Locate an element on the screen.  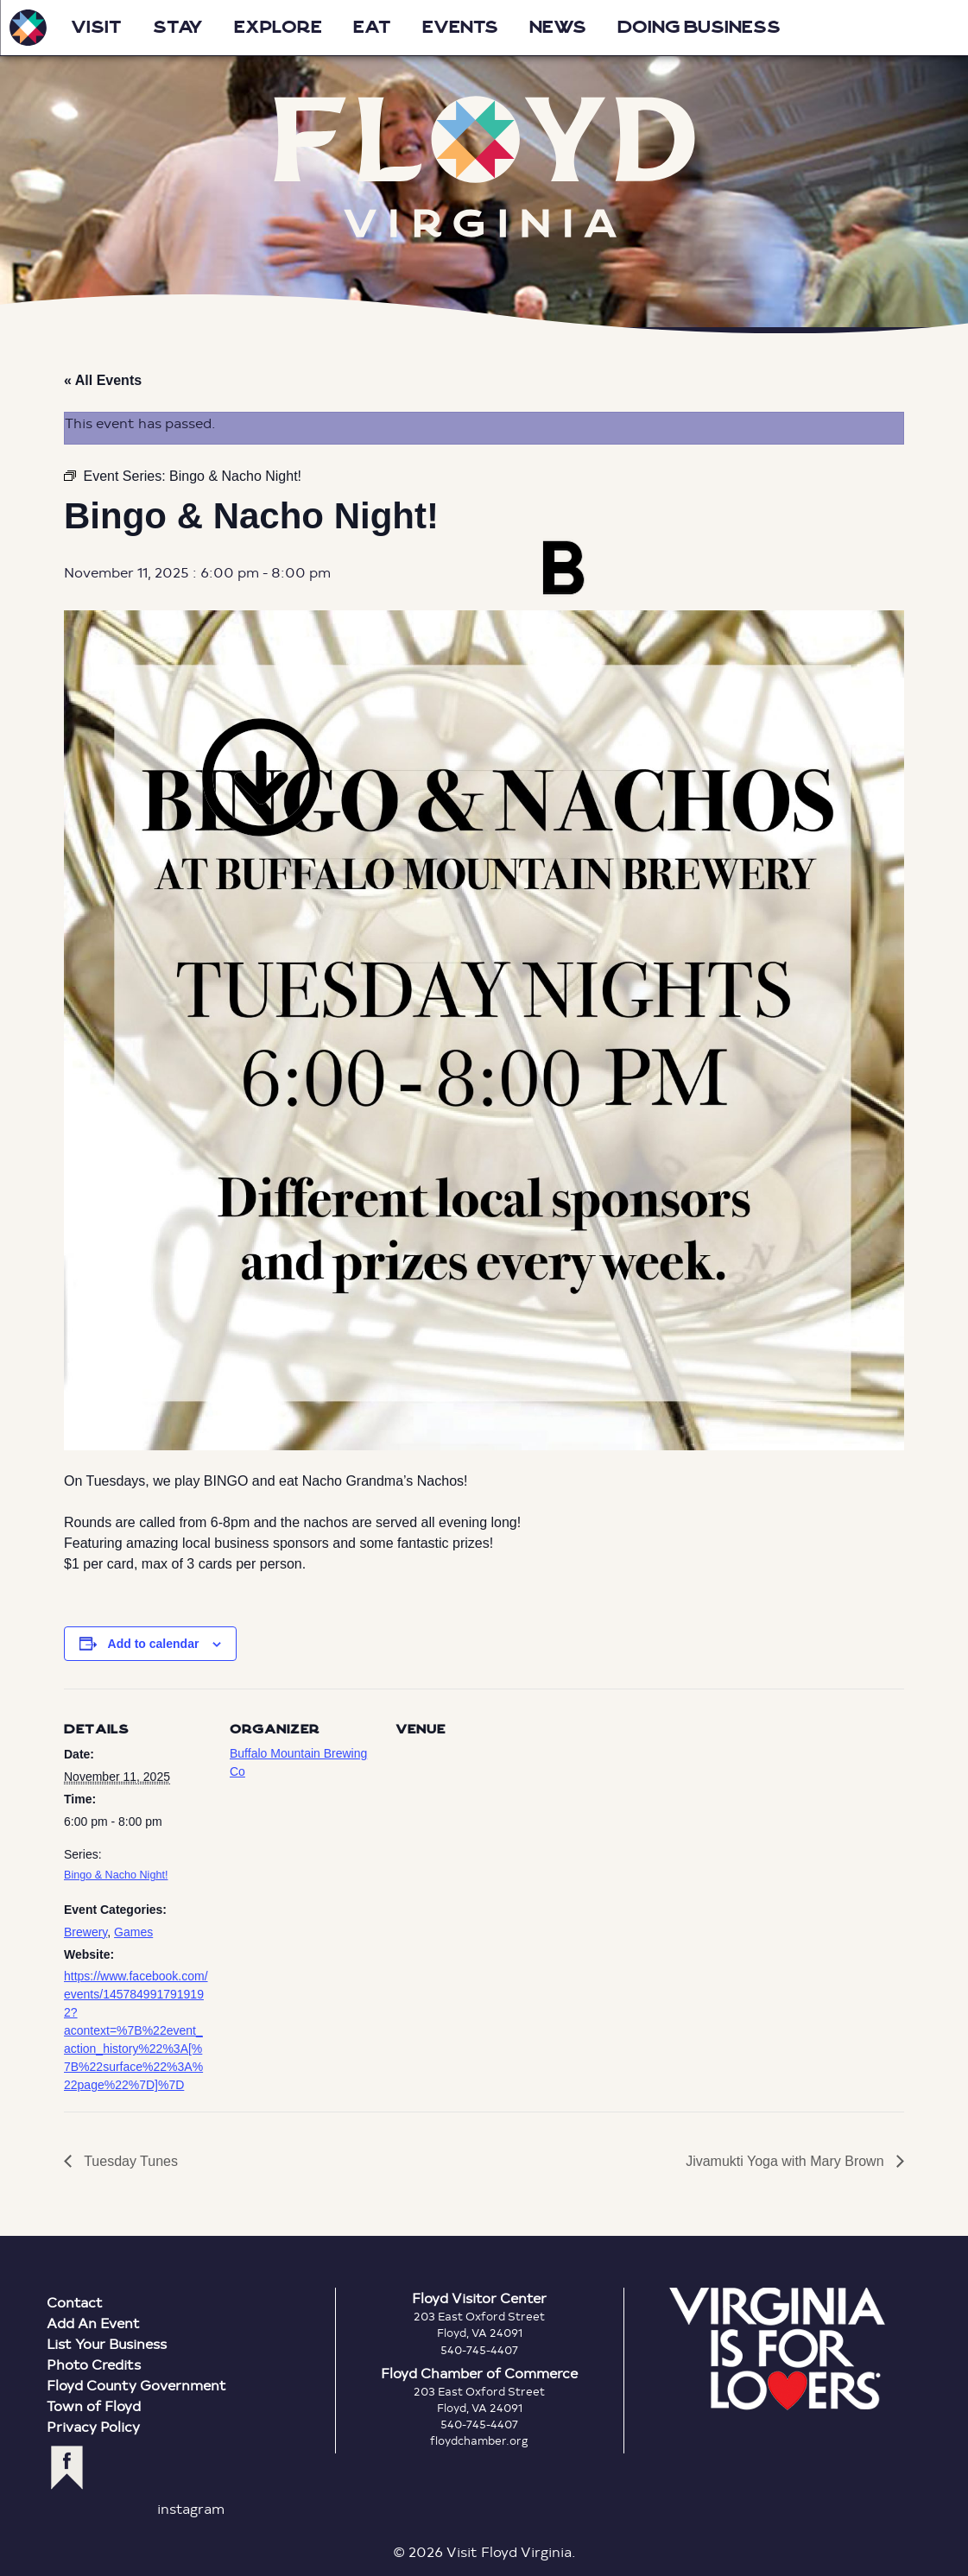
download file or content is located at coordinates (261, 777).